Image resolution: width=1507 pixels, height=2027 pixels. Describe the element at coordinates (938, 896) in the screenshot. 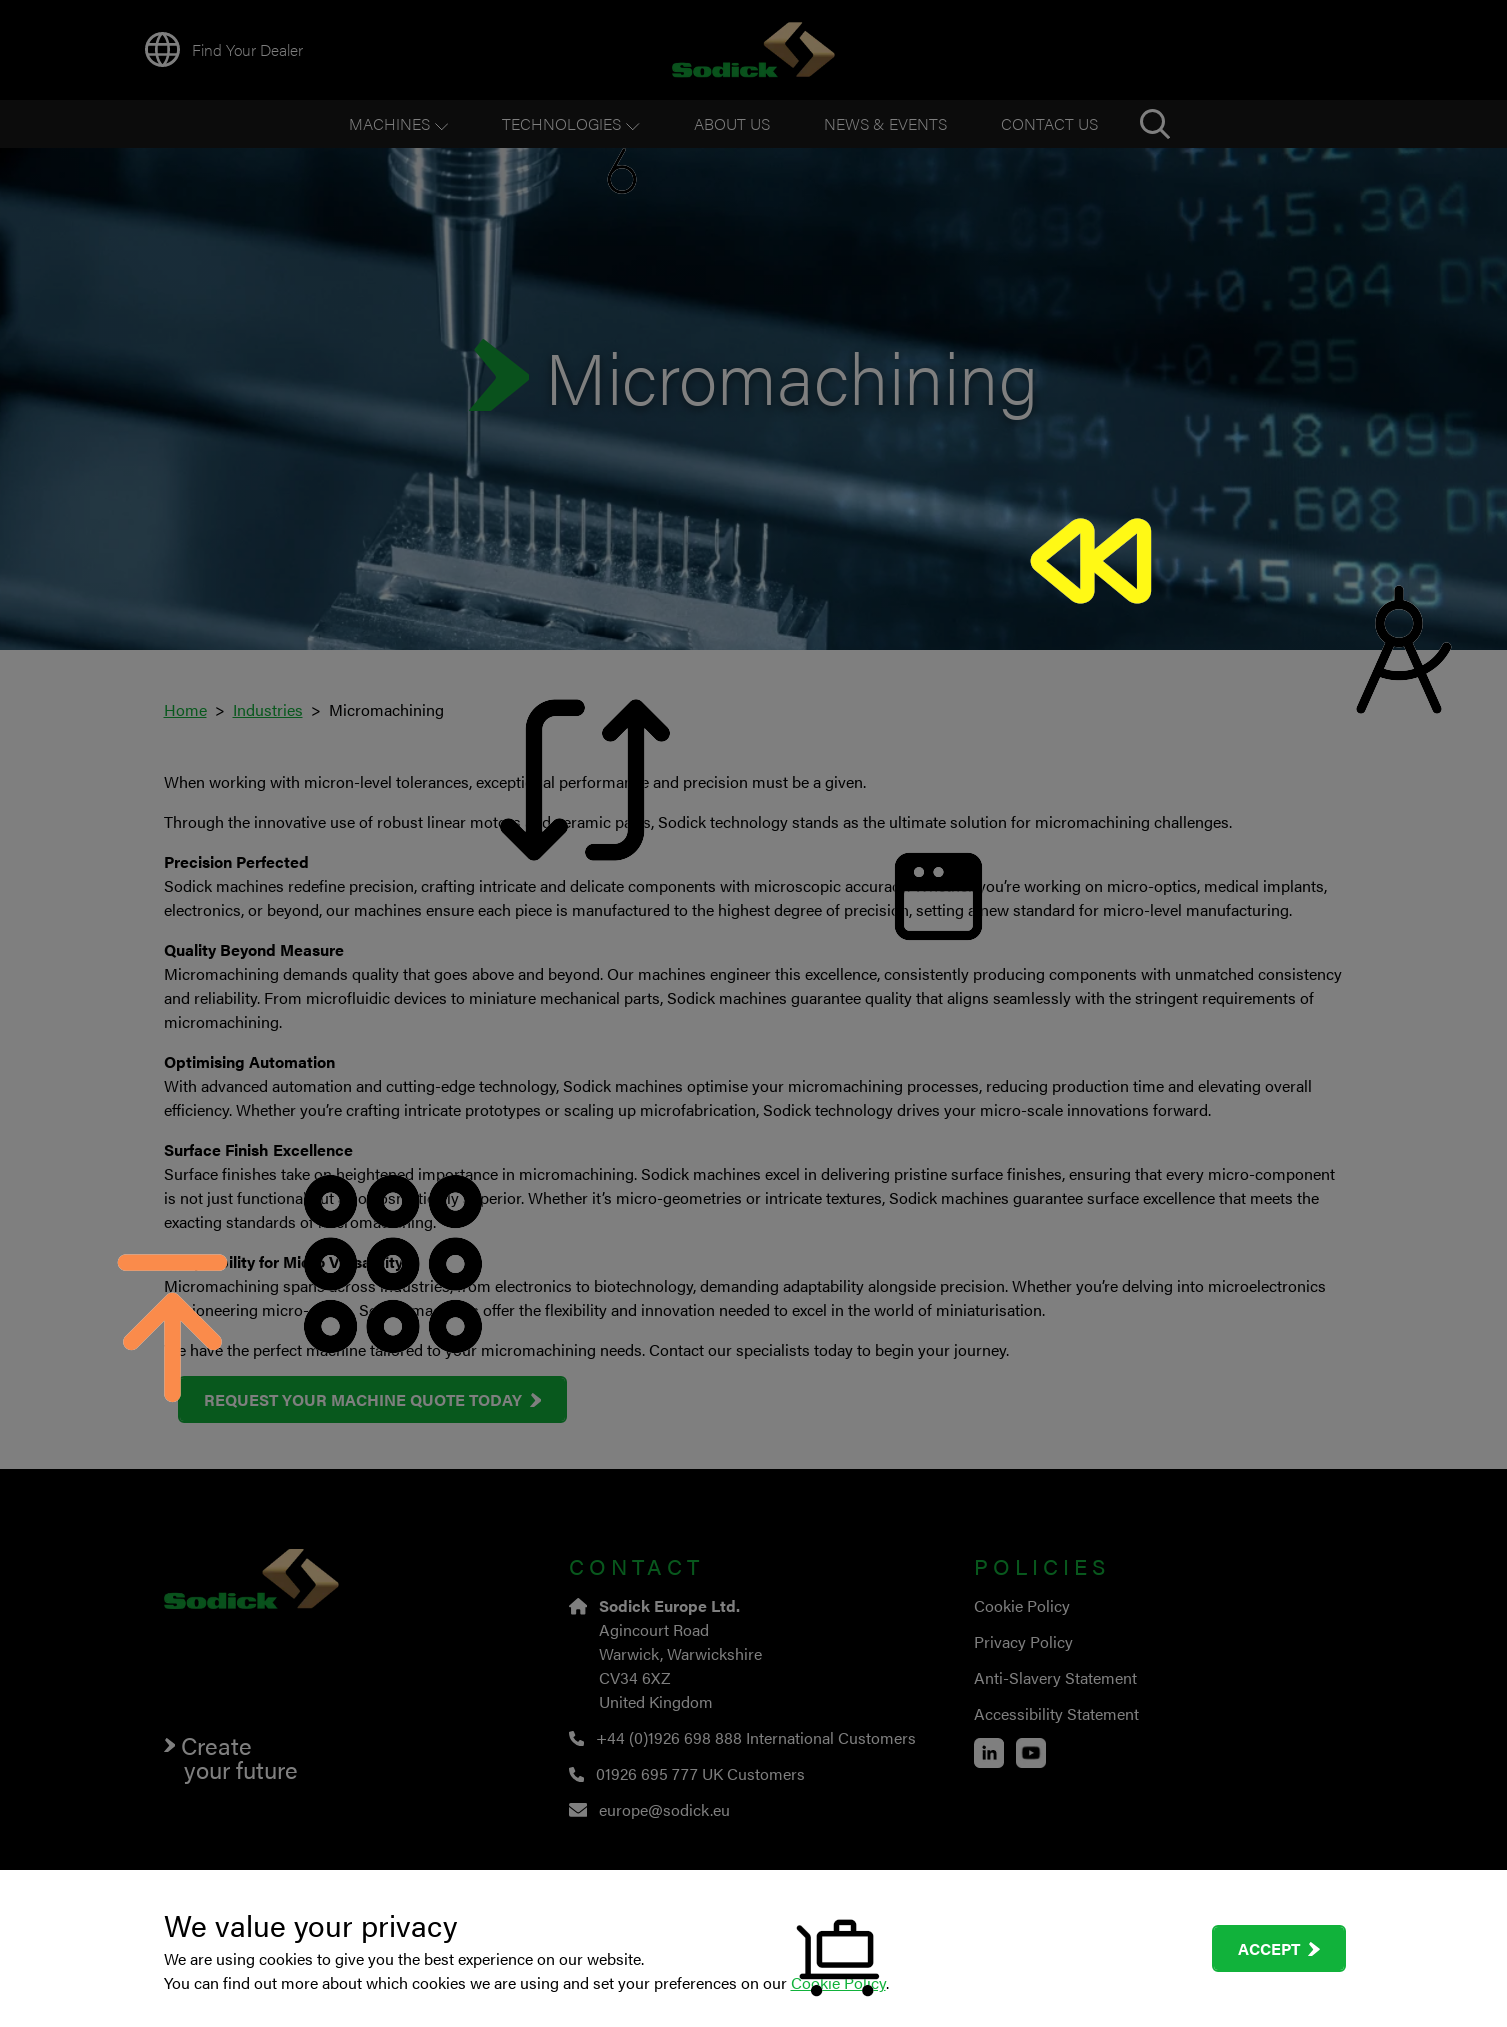

I see `open web browser` at that location.